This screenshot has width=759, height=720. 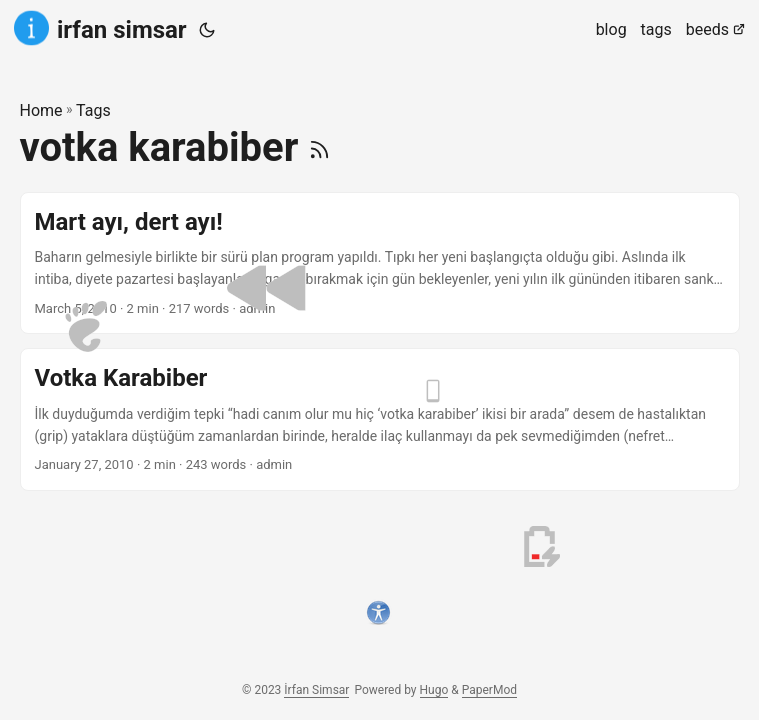 I want to click on indicates low battery while charging, so click(x=539, y=546).